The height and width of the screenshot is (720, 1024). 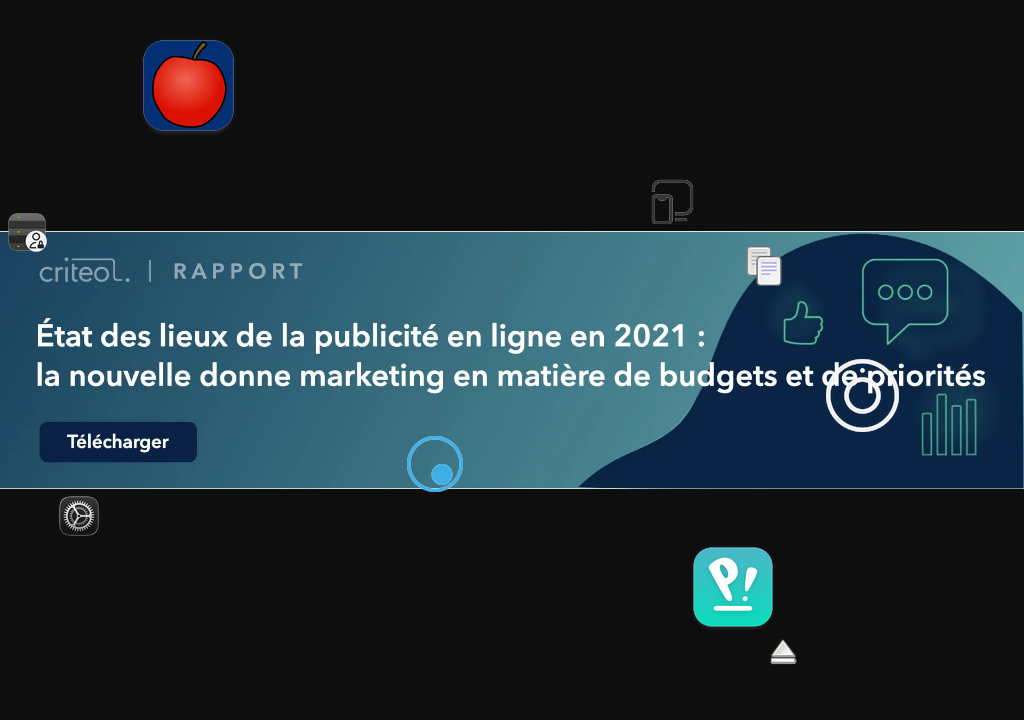 I want to click on new message notification in quassel irc client, so click(x=435, y=464).